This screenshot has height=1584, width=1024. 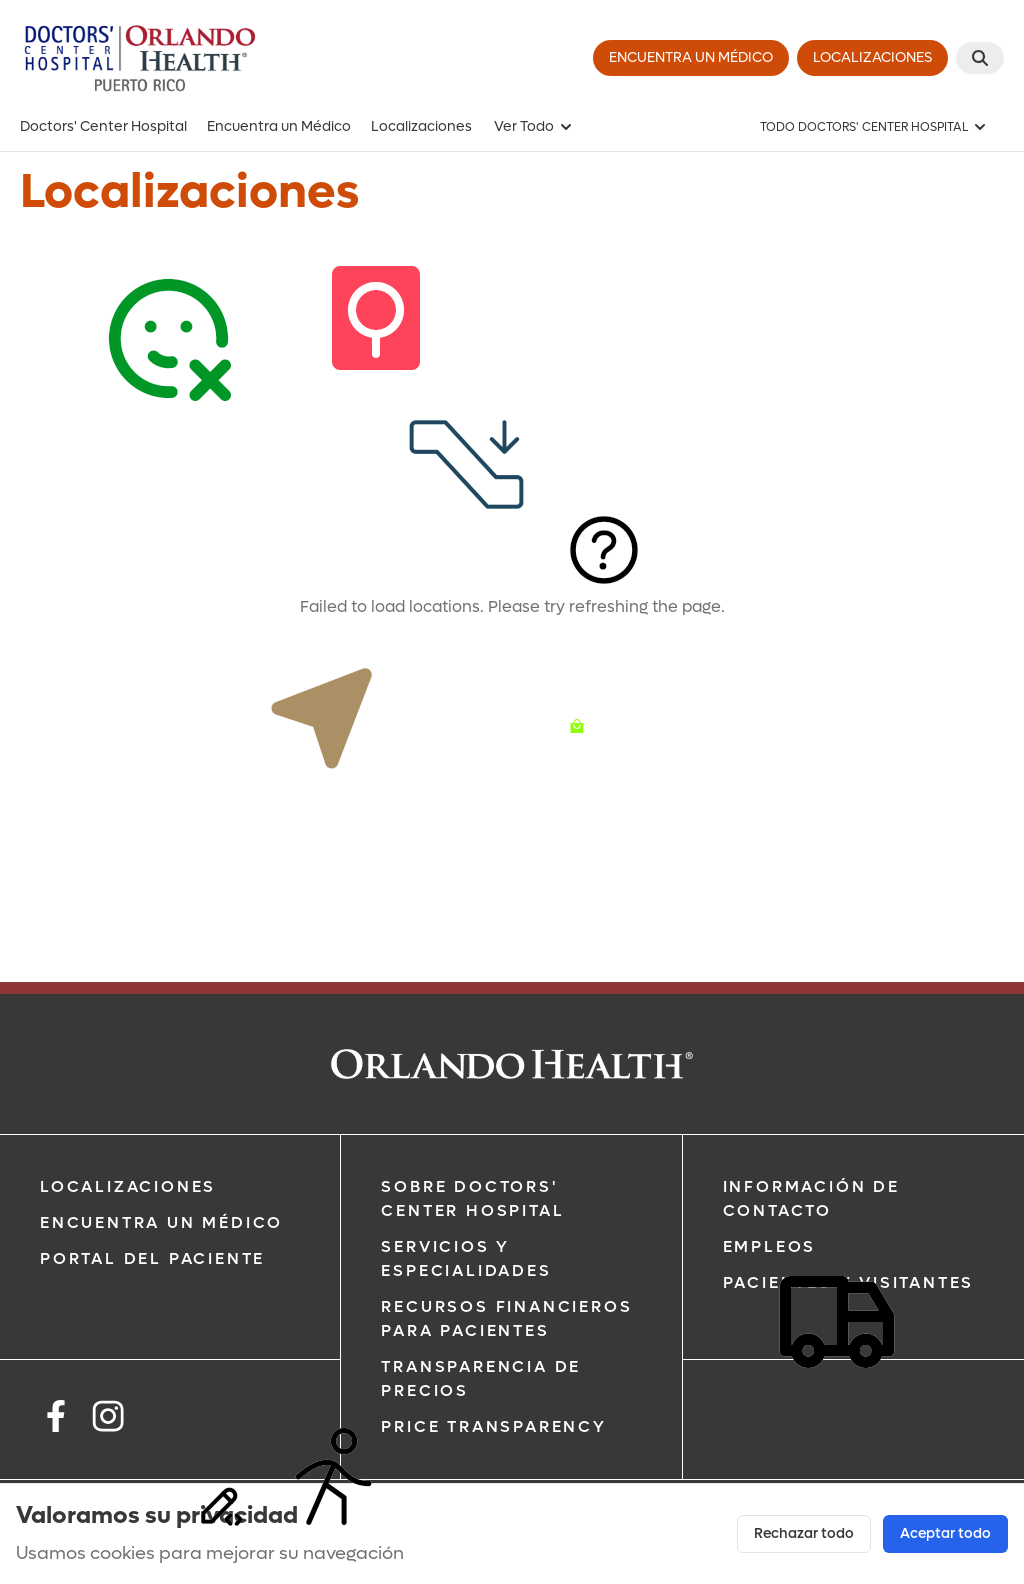 I want to click on access help or support information, so click(x=604, y=550).